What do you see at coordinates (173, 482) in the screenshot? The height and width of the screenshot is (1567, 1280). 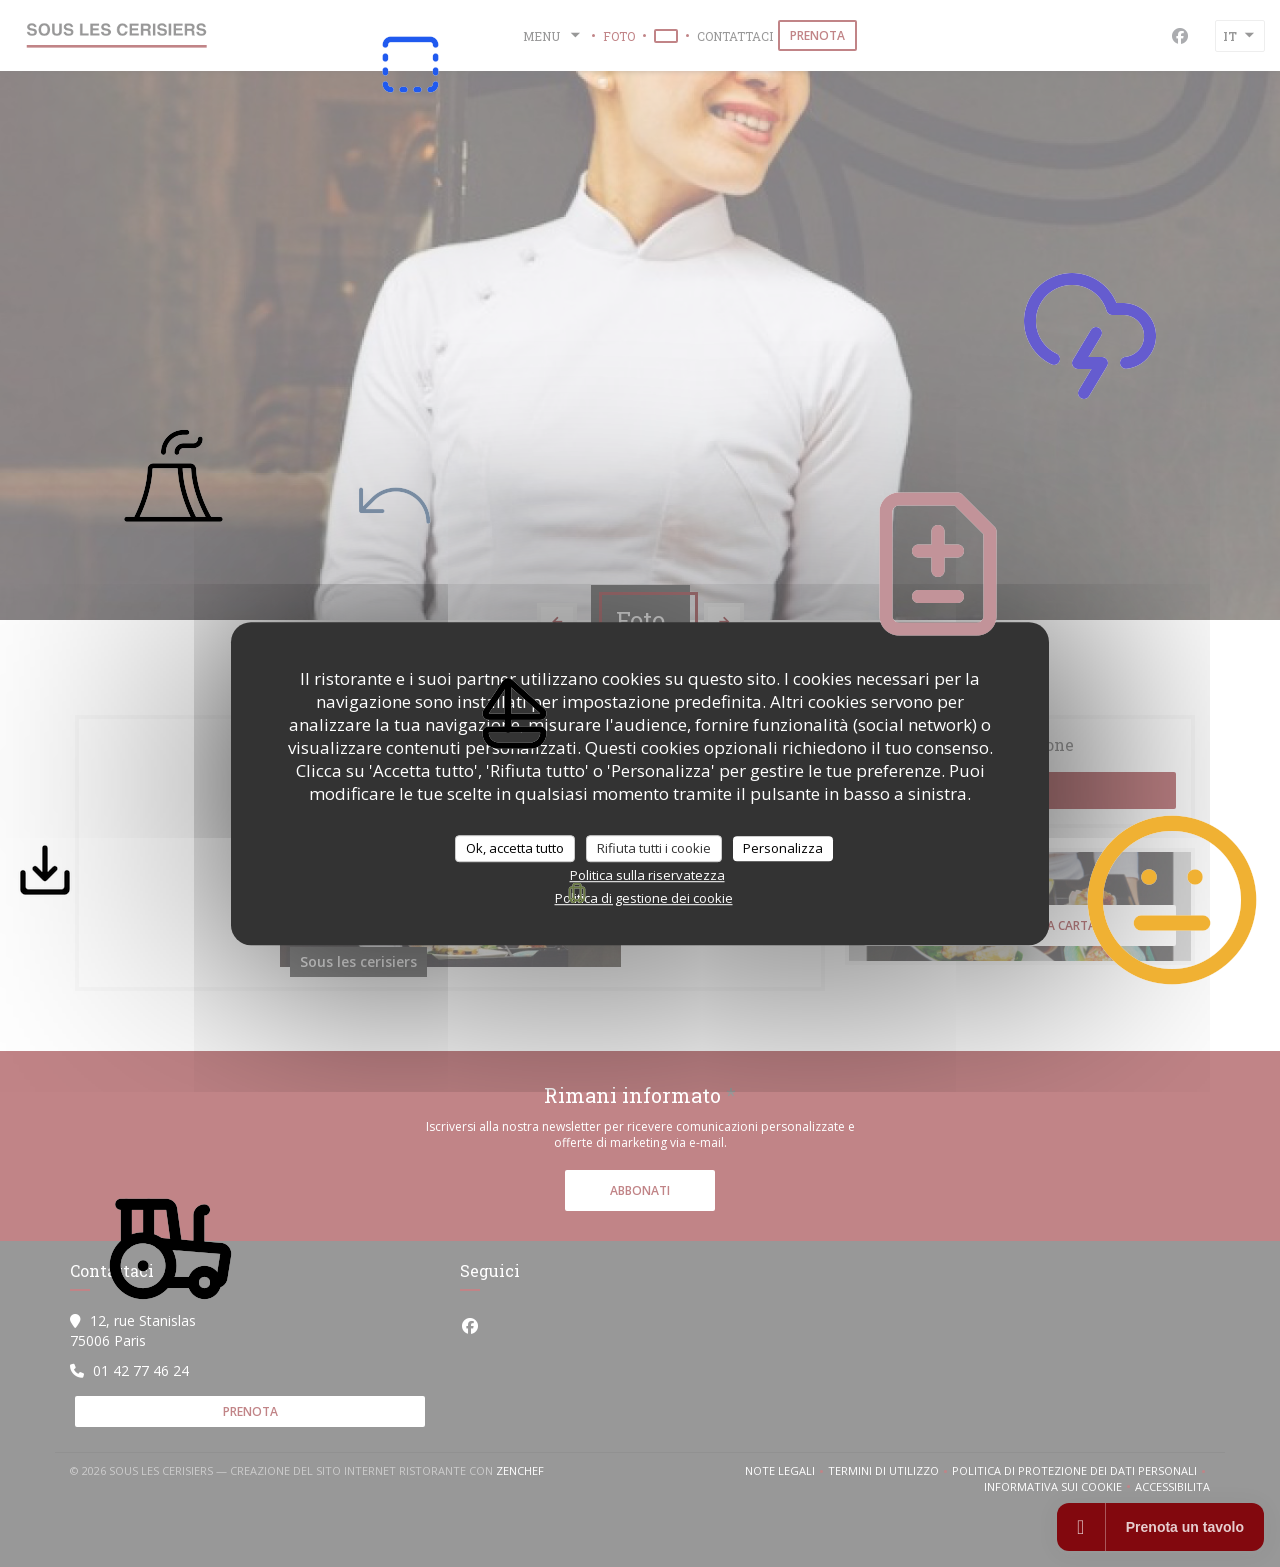 I see `view nuclear power plant information` at bounding box center [173, 482].